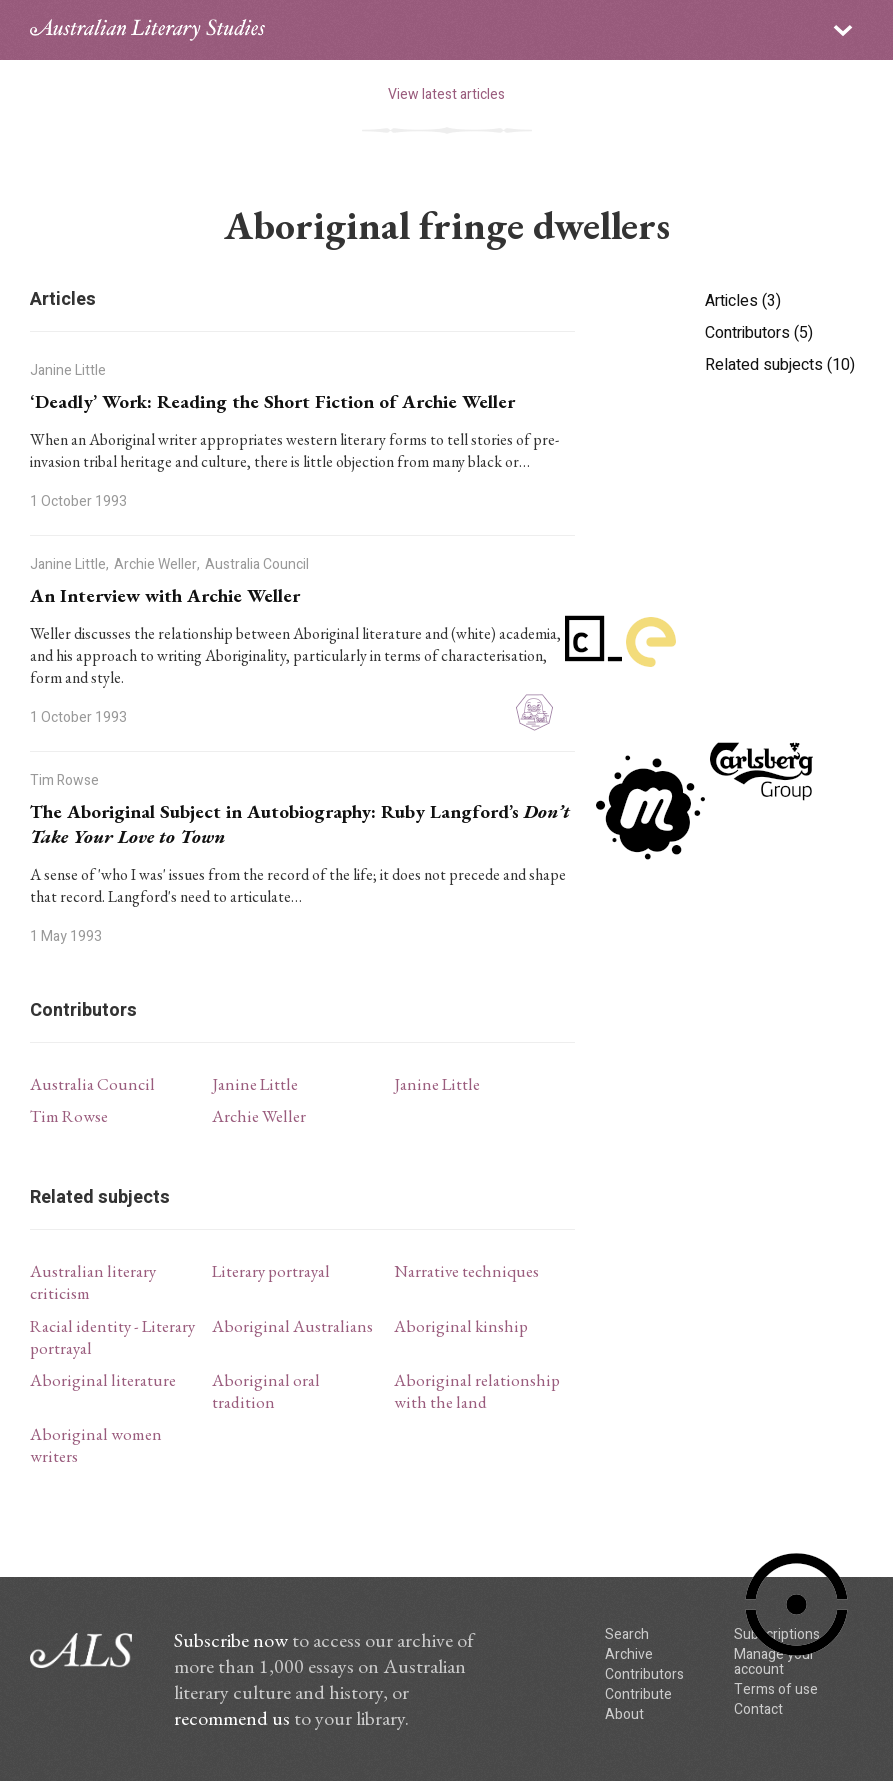  What do you see at coordinates (534, 712) in the screenshot?
I see `open podman container management application` at bounding box center [534, 712].